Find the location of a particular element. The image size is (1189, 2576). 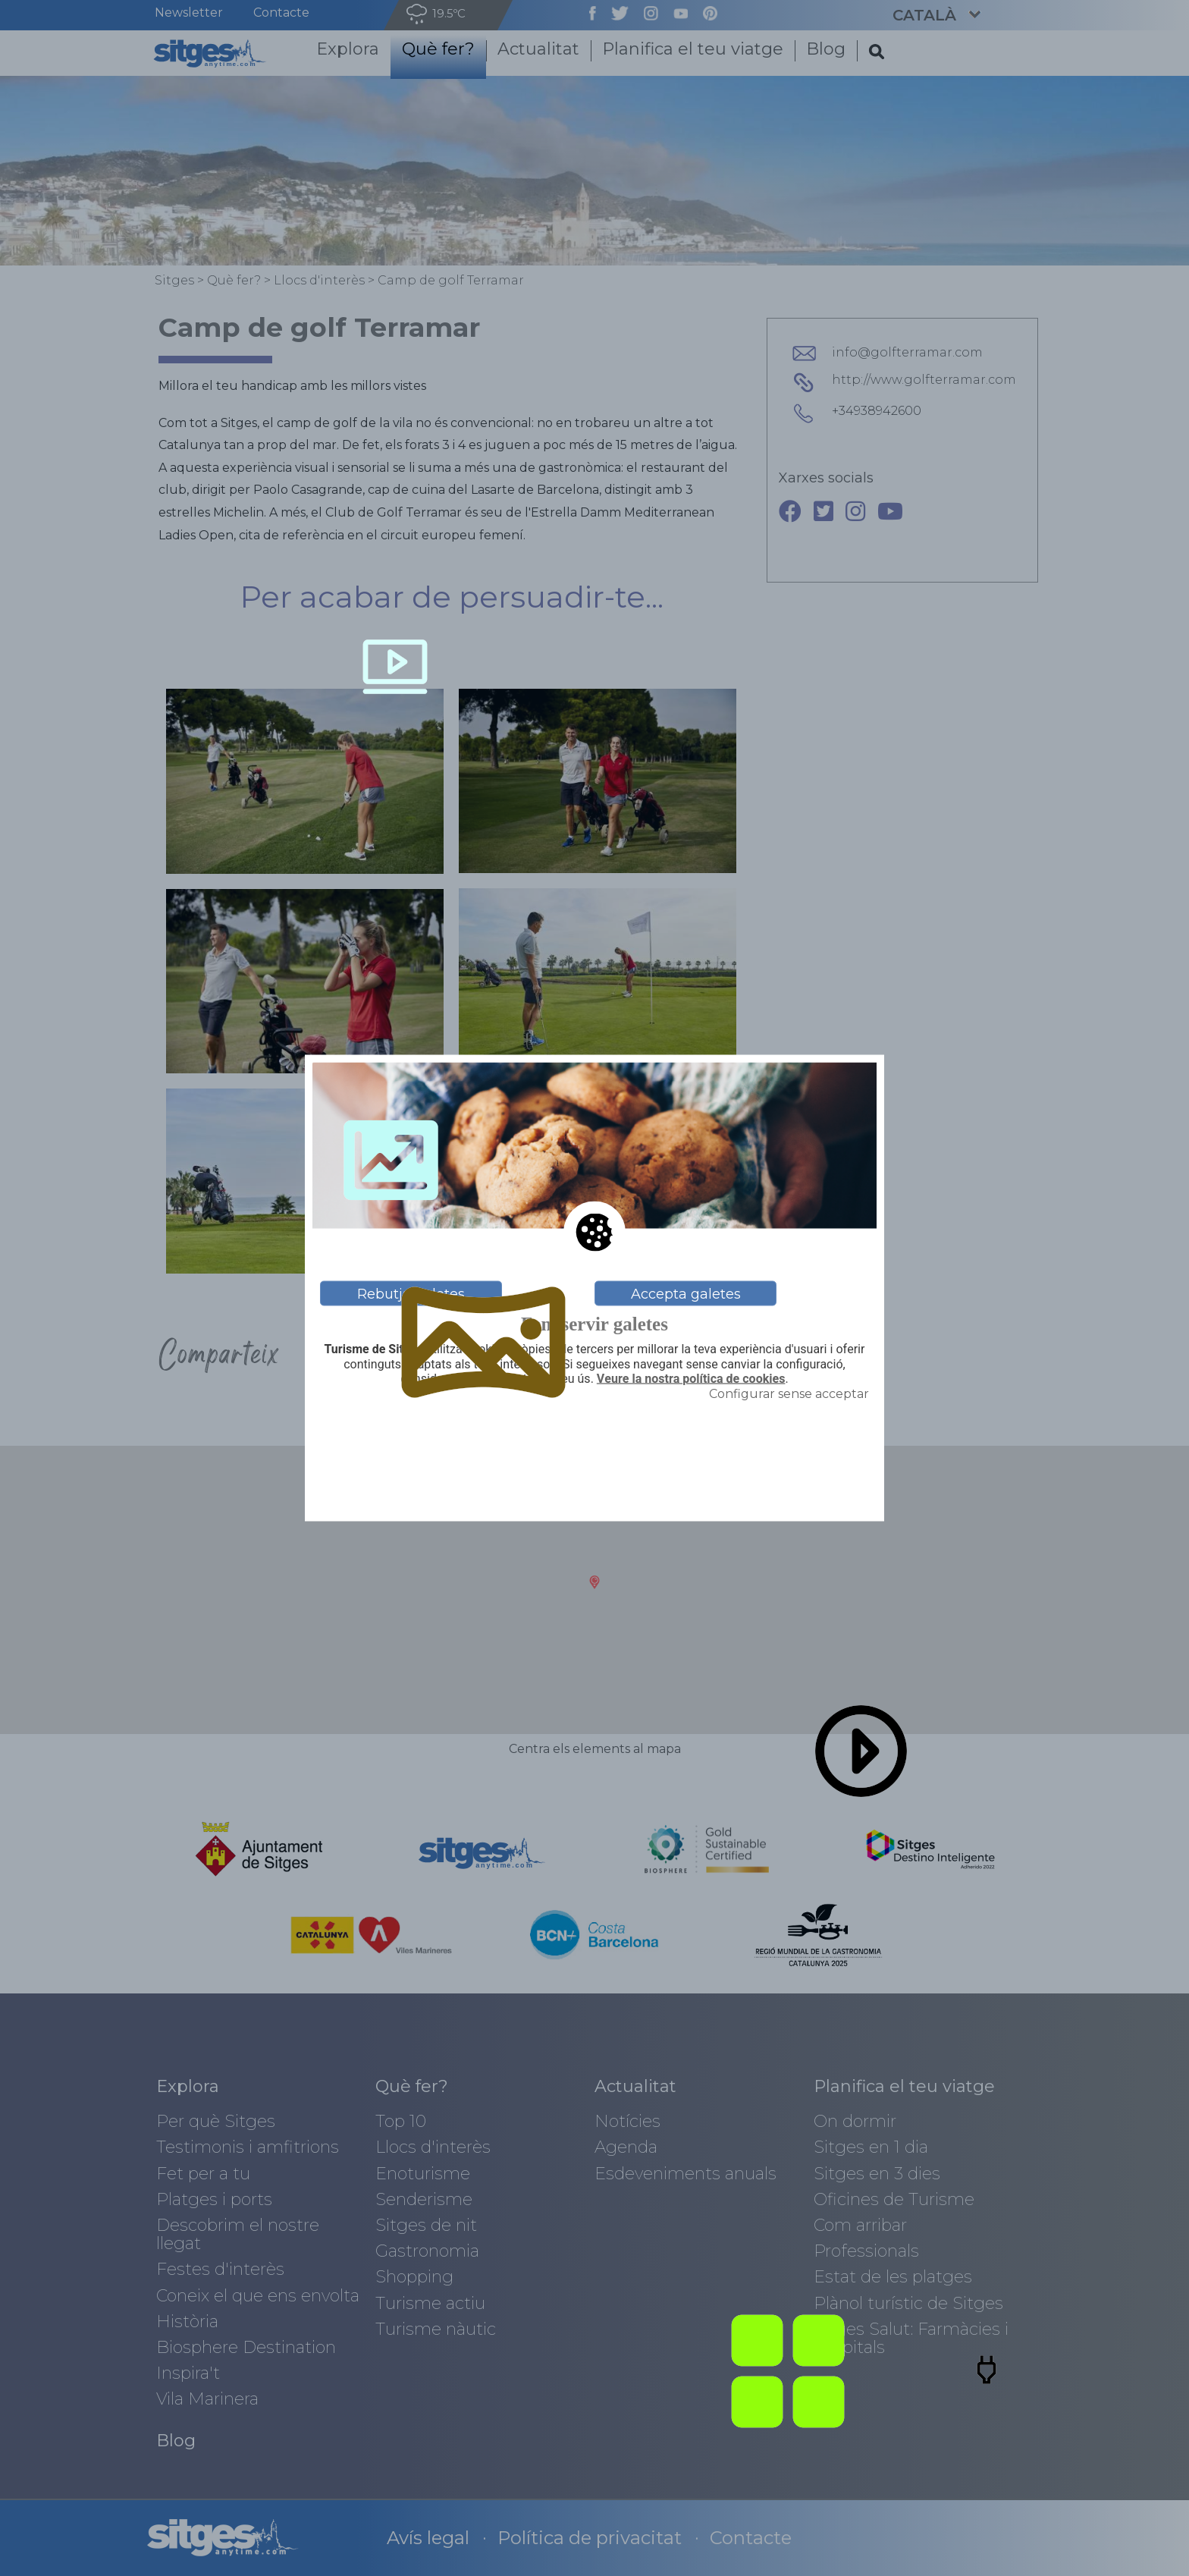

open app grid or launcher is located at coordinates (788, 2371).